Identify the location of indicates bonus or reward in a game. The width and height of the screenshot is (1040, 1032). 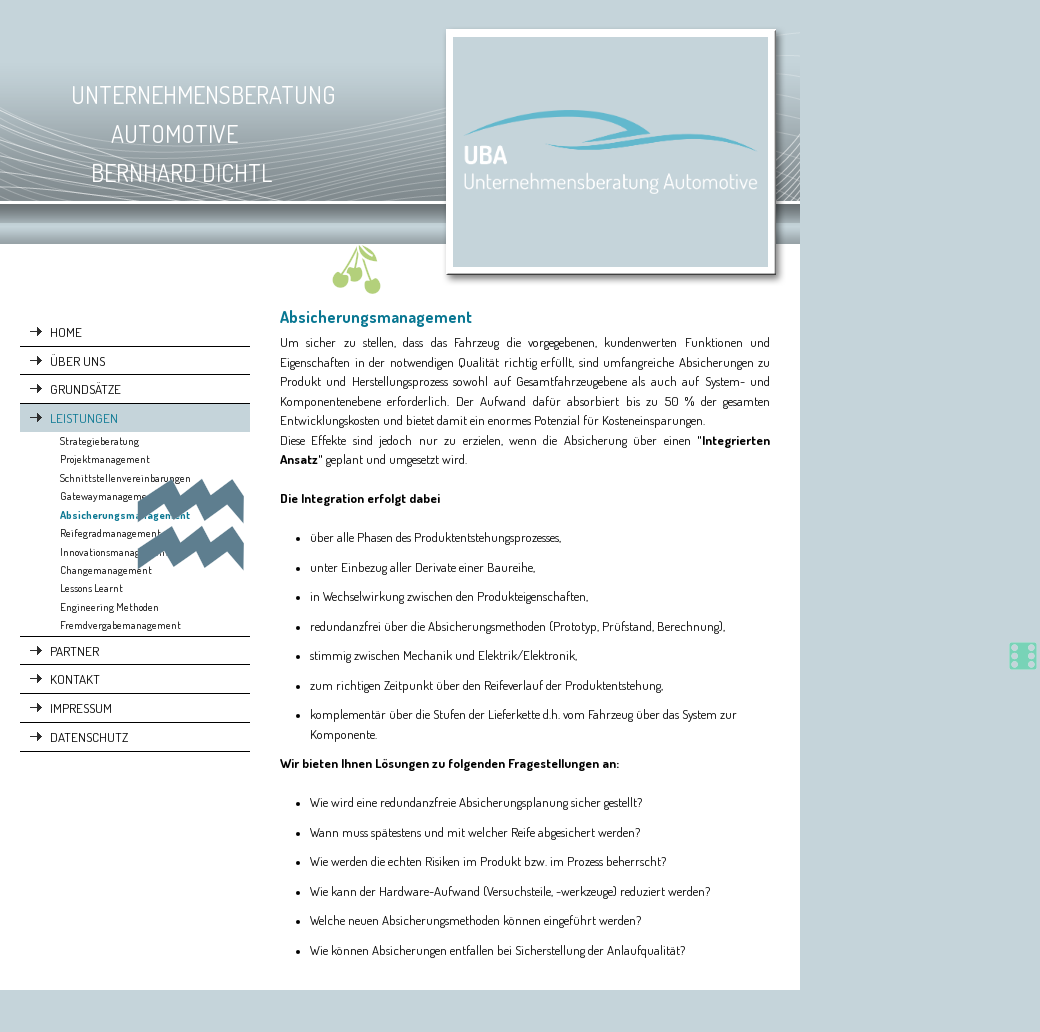
(356, 268).